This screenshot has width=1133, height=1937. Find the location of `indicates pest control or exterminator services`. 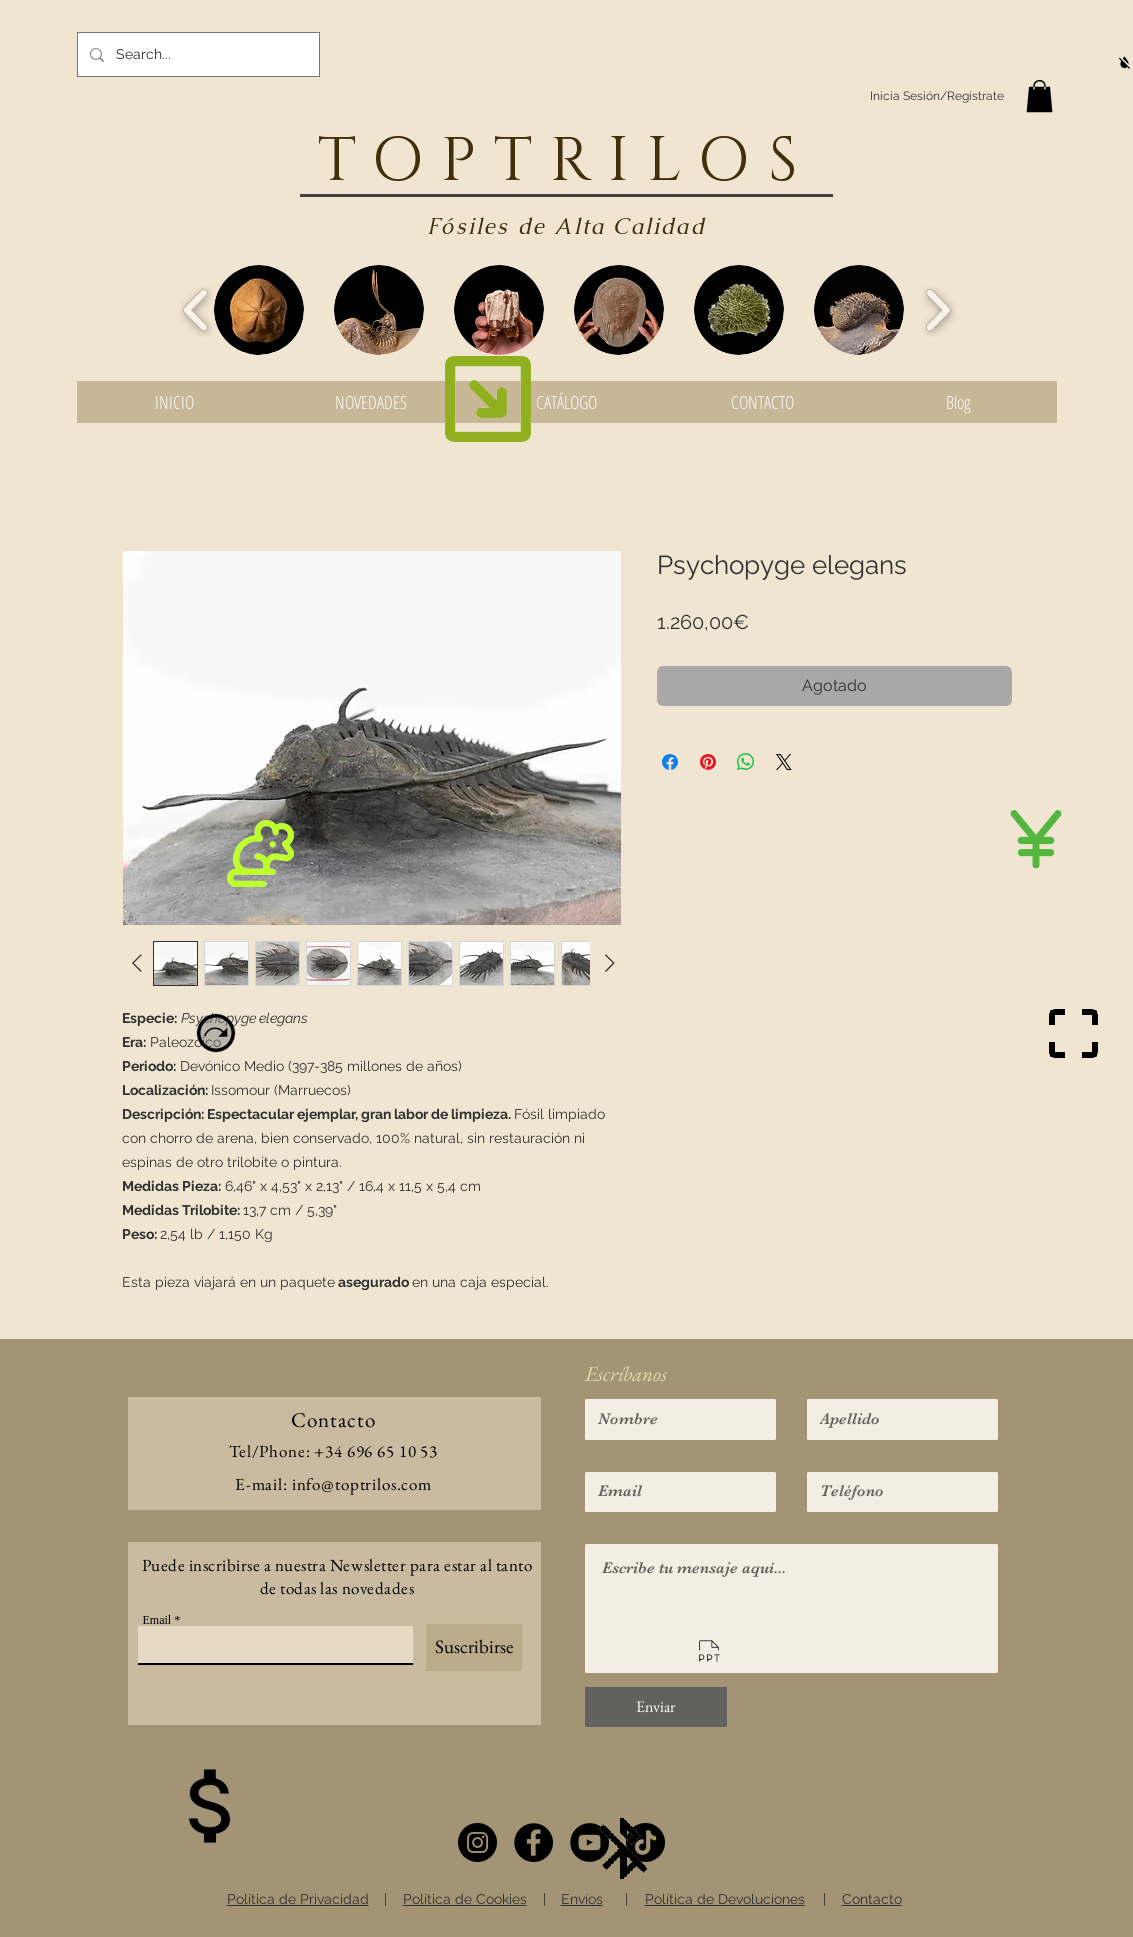

indicates pest control or exterminator services is located at coordinates (260, 853).